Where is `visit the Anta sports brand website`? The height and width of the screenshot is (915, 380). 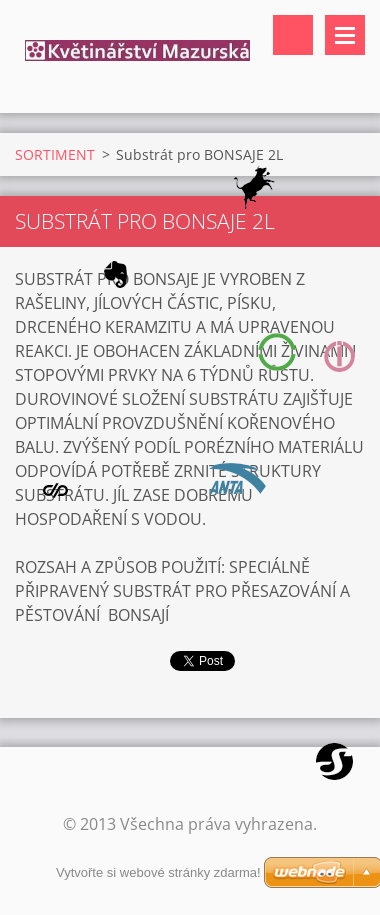 visit the Anta sports brand website is located at coordinates (237, 478).